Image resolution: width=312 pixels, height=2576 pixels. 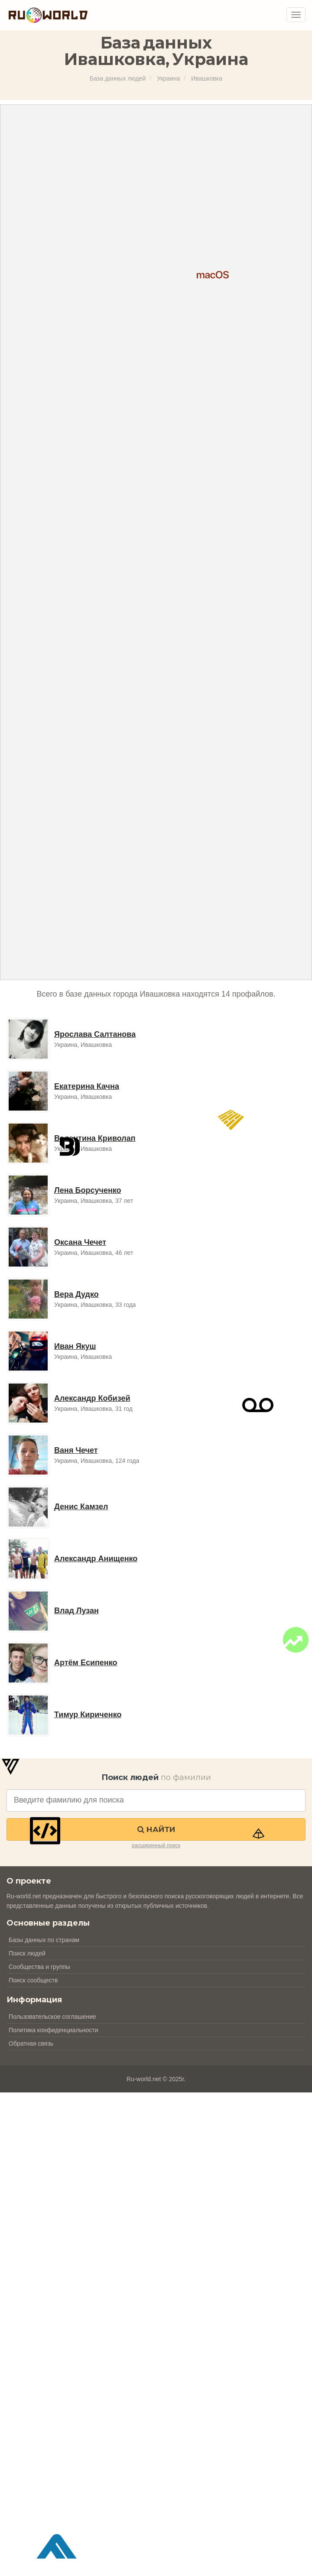 I want to click on indicates macOS operating system compatibility, so click(x=213, y=275).